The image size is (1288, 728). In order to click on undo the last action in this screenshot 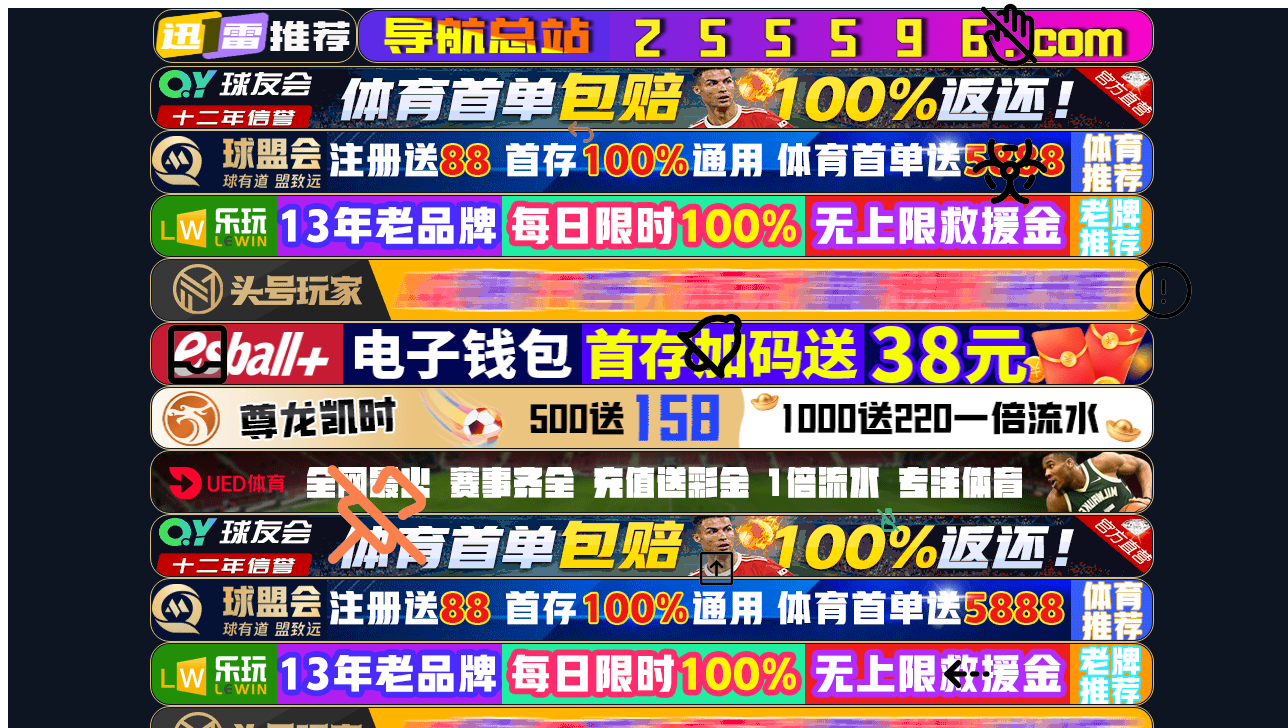, I will do `click(580, 132)`.